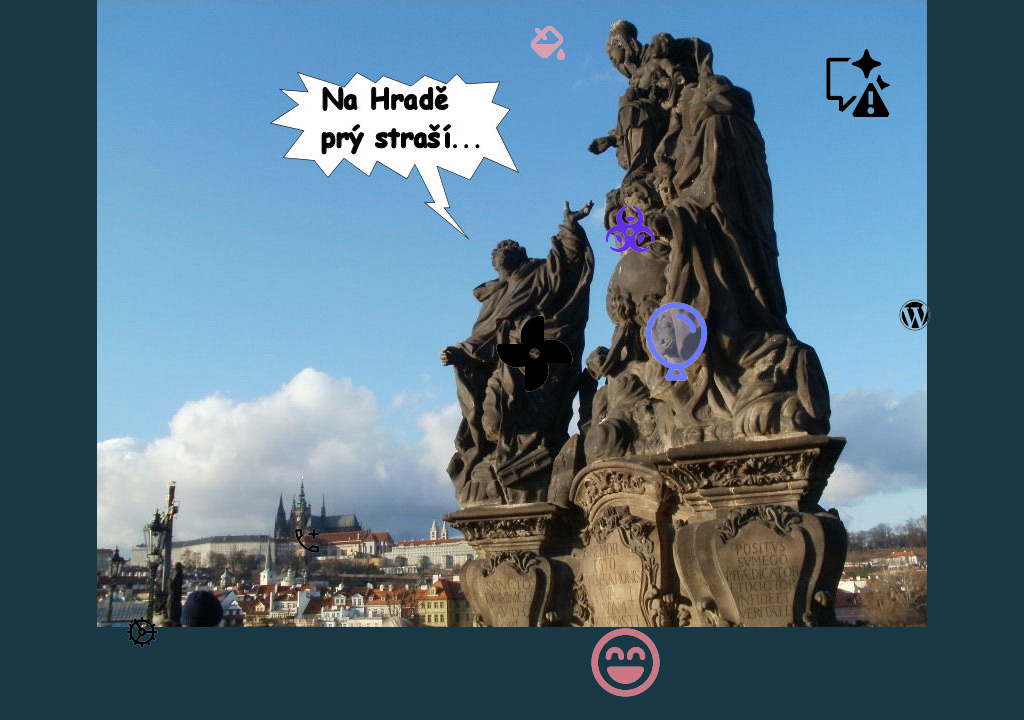 The height and width of the screenshot is (720, 1024). I want to click on indicates hazardous or dangerous content, so click(630, 229).